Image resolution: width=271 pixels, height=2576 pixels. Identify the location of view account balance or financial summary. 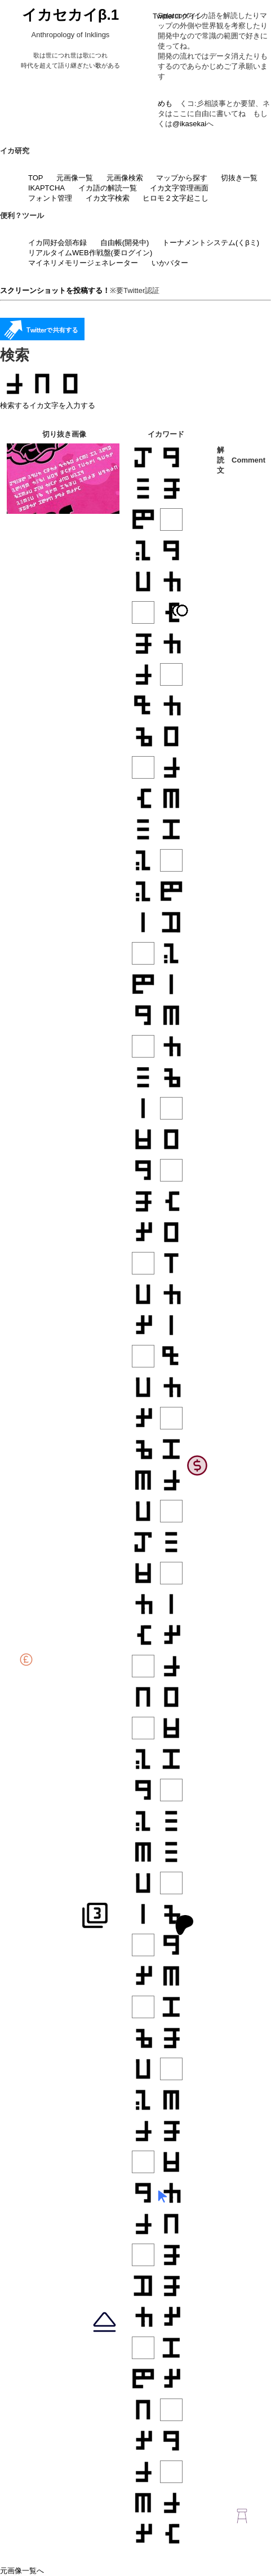
(197, 1465).